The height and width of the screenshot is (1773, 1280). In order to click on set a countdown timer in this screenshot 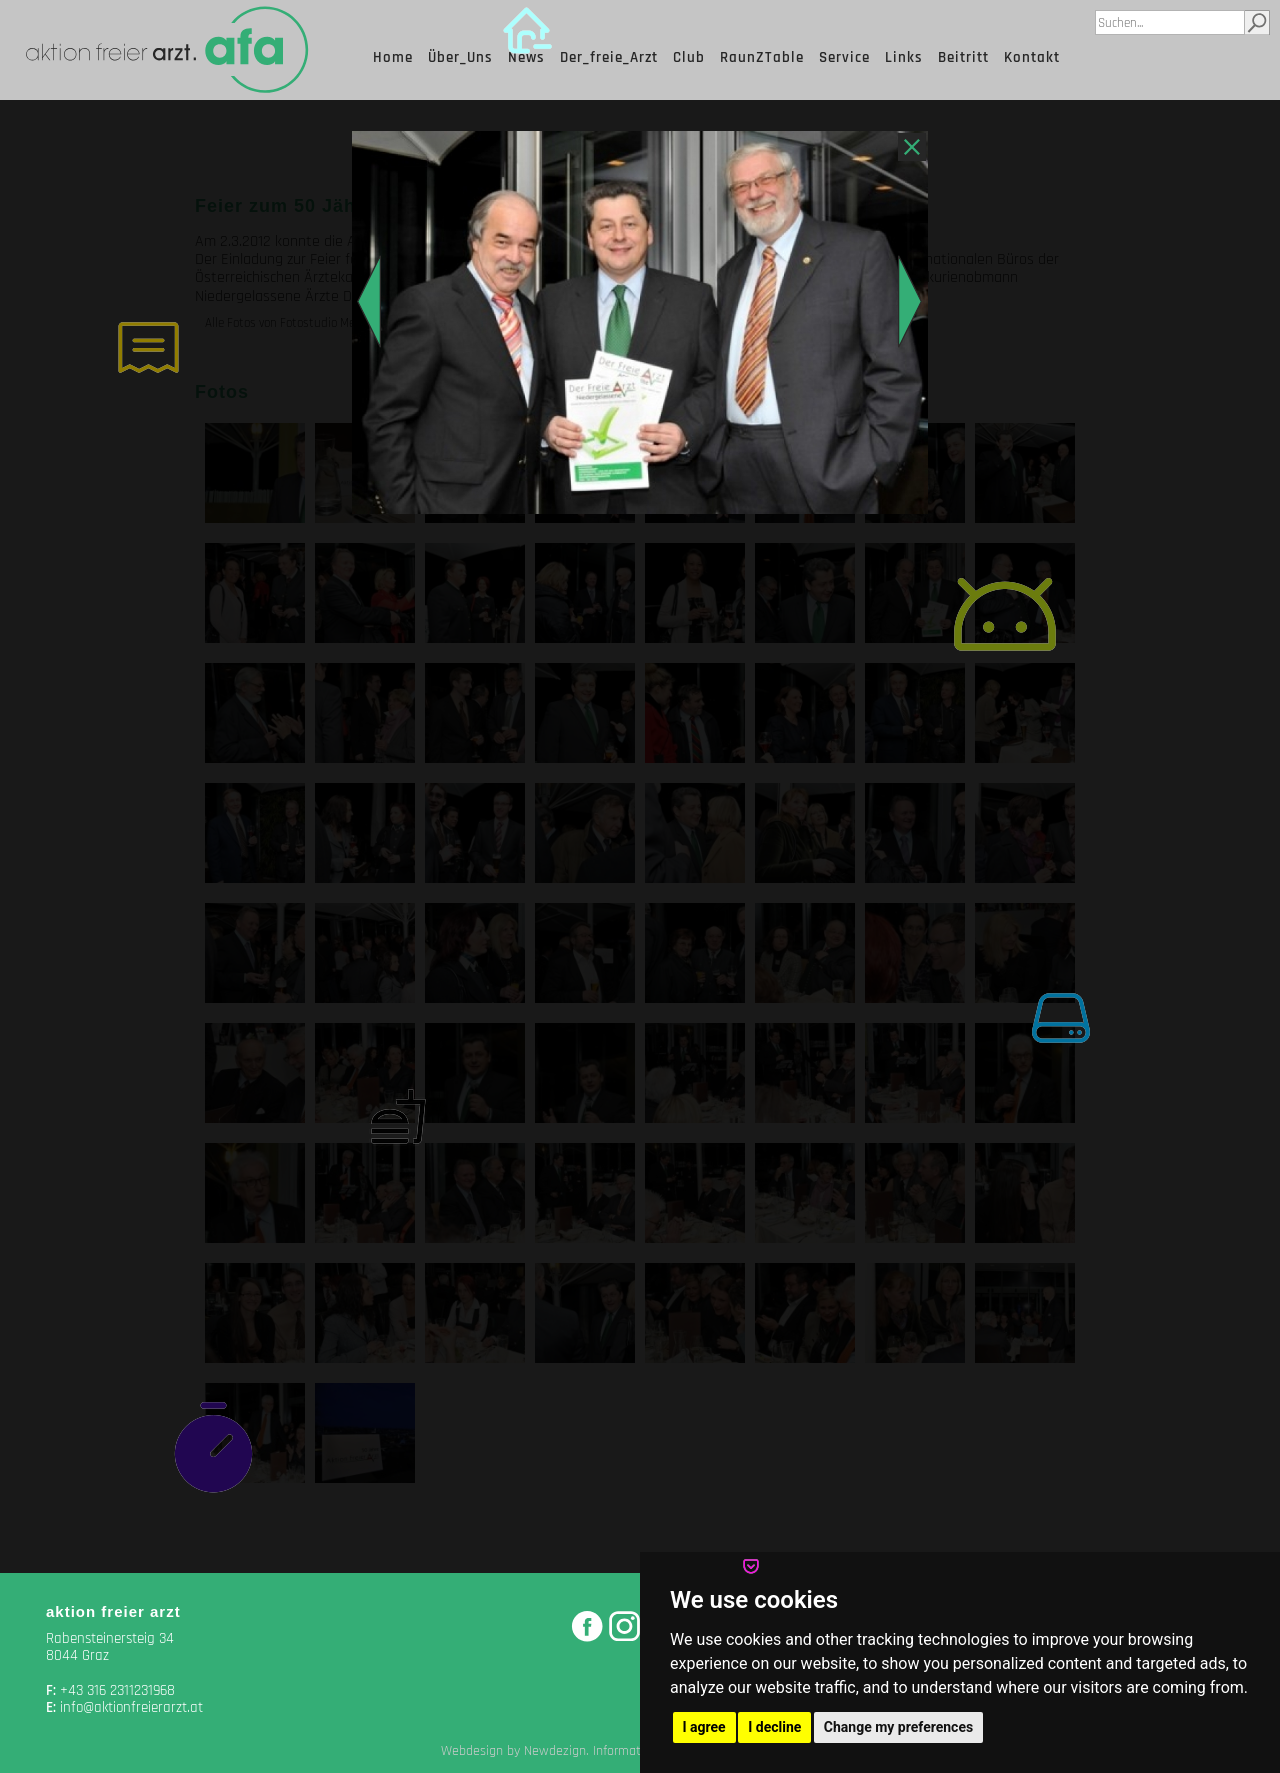, I will do `click(213, 1450)`.